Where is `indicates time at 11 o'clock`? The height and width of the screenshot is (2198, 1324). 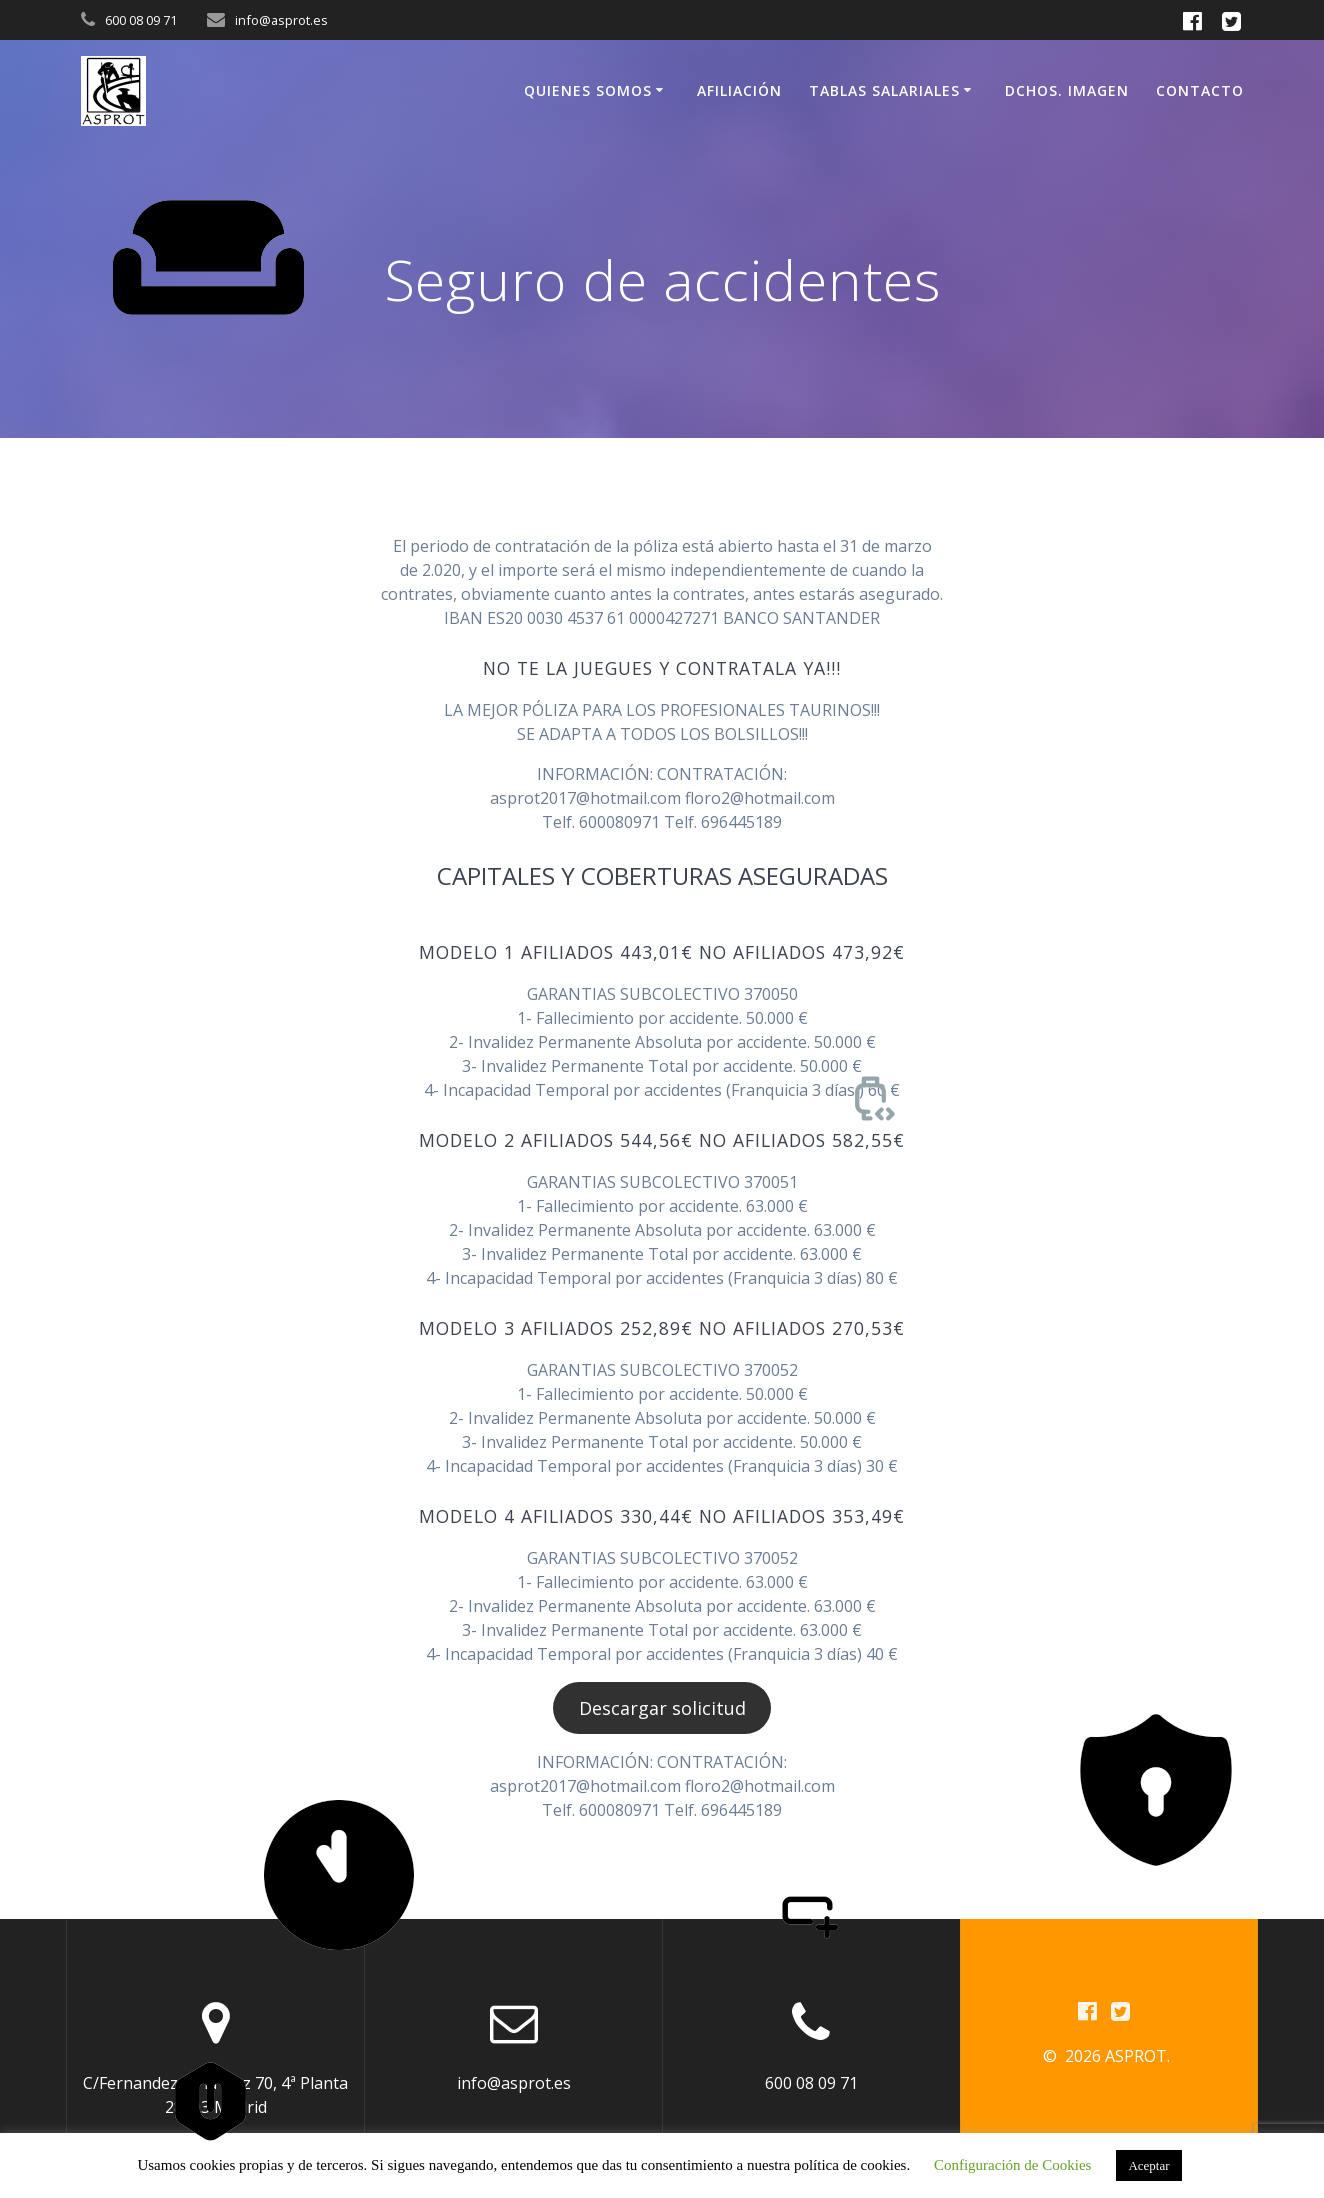
indicates time at 11 o'clock is located at coordinates (339, 1875).